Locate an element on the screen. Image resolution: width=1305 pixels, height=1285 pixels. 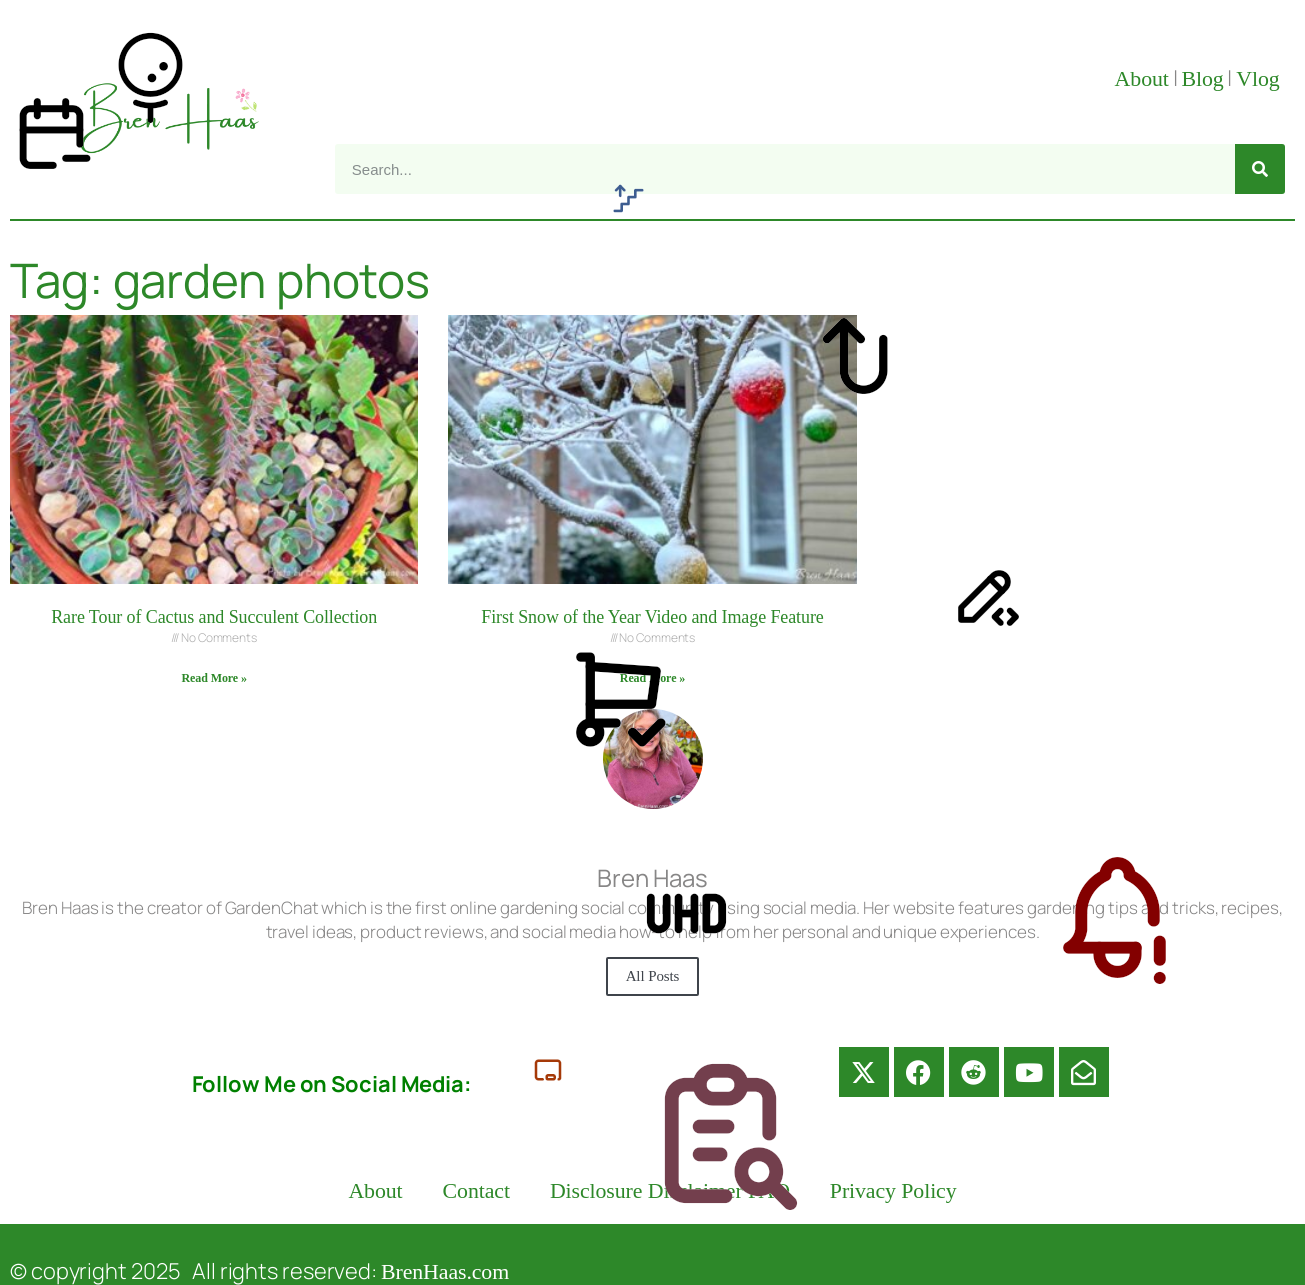
edit or write code is located at coordinates (985, 595).